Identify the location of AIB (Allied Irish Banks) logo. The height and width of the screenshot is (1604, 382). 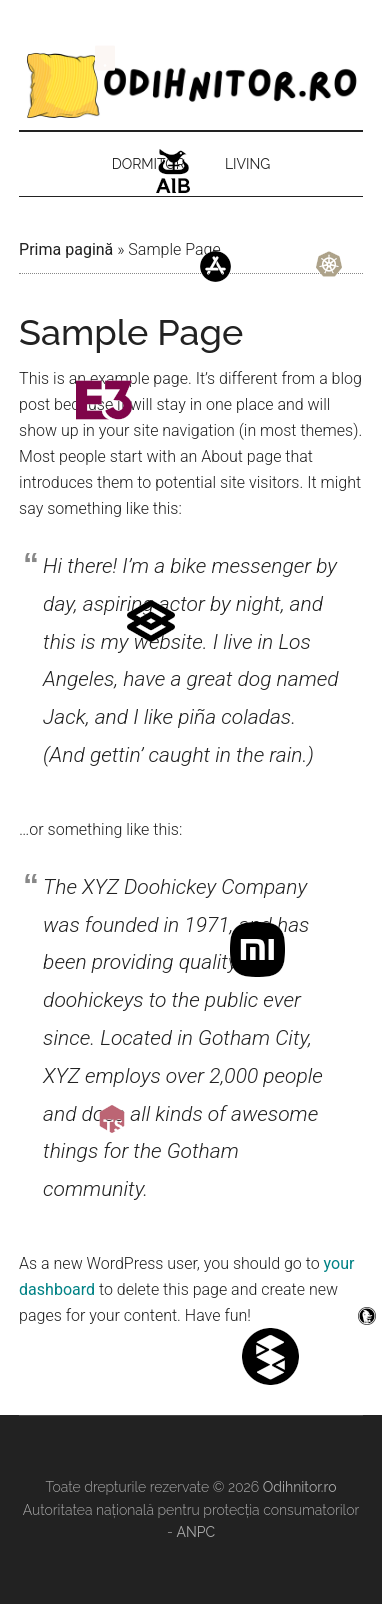
(173, 171).